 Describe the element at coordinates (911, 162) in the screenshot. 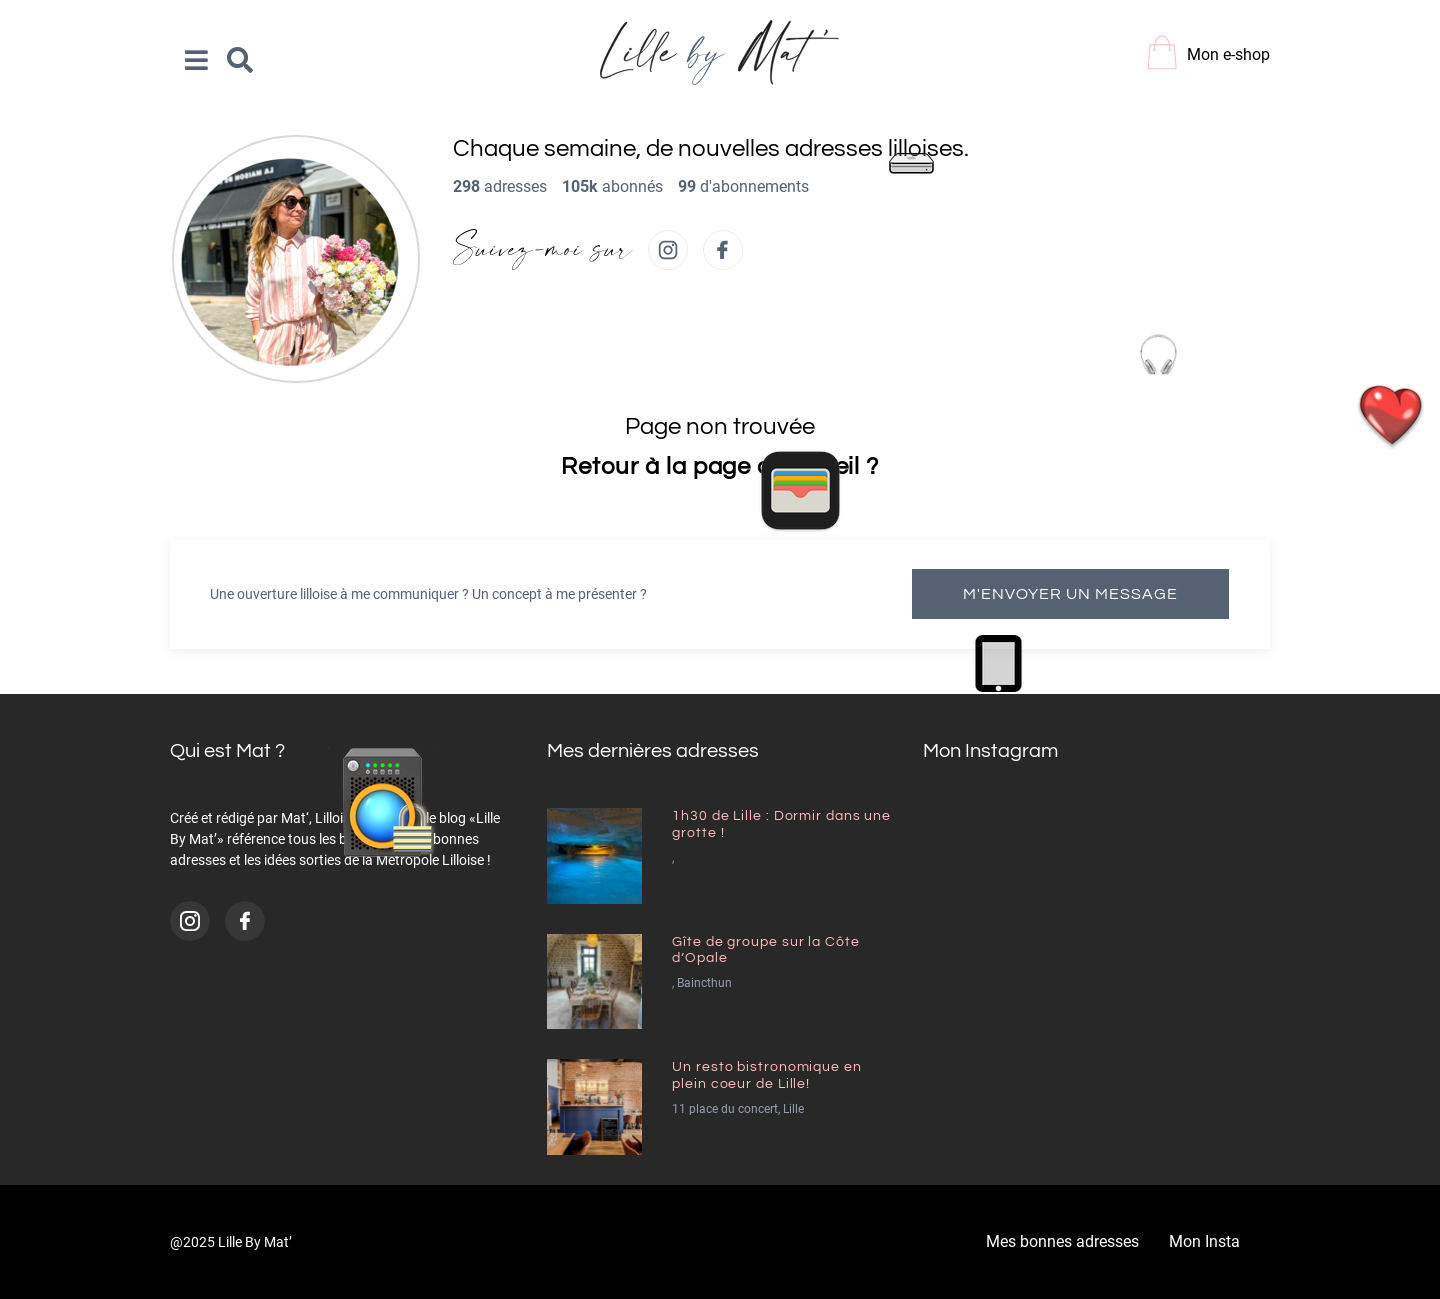

I see `access time capsule backup drive in sidebar` at that location.